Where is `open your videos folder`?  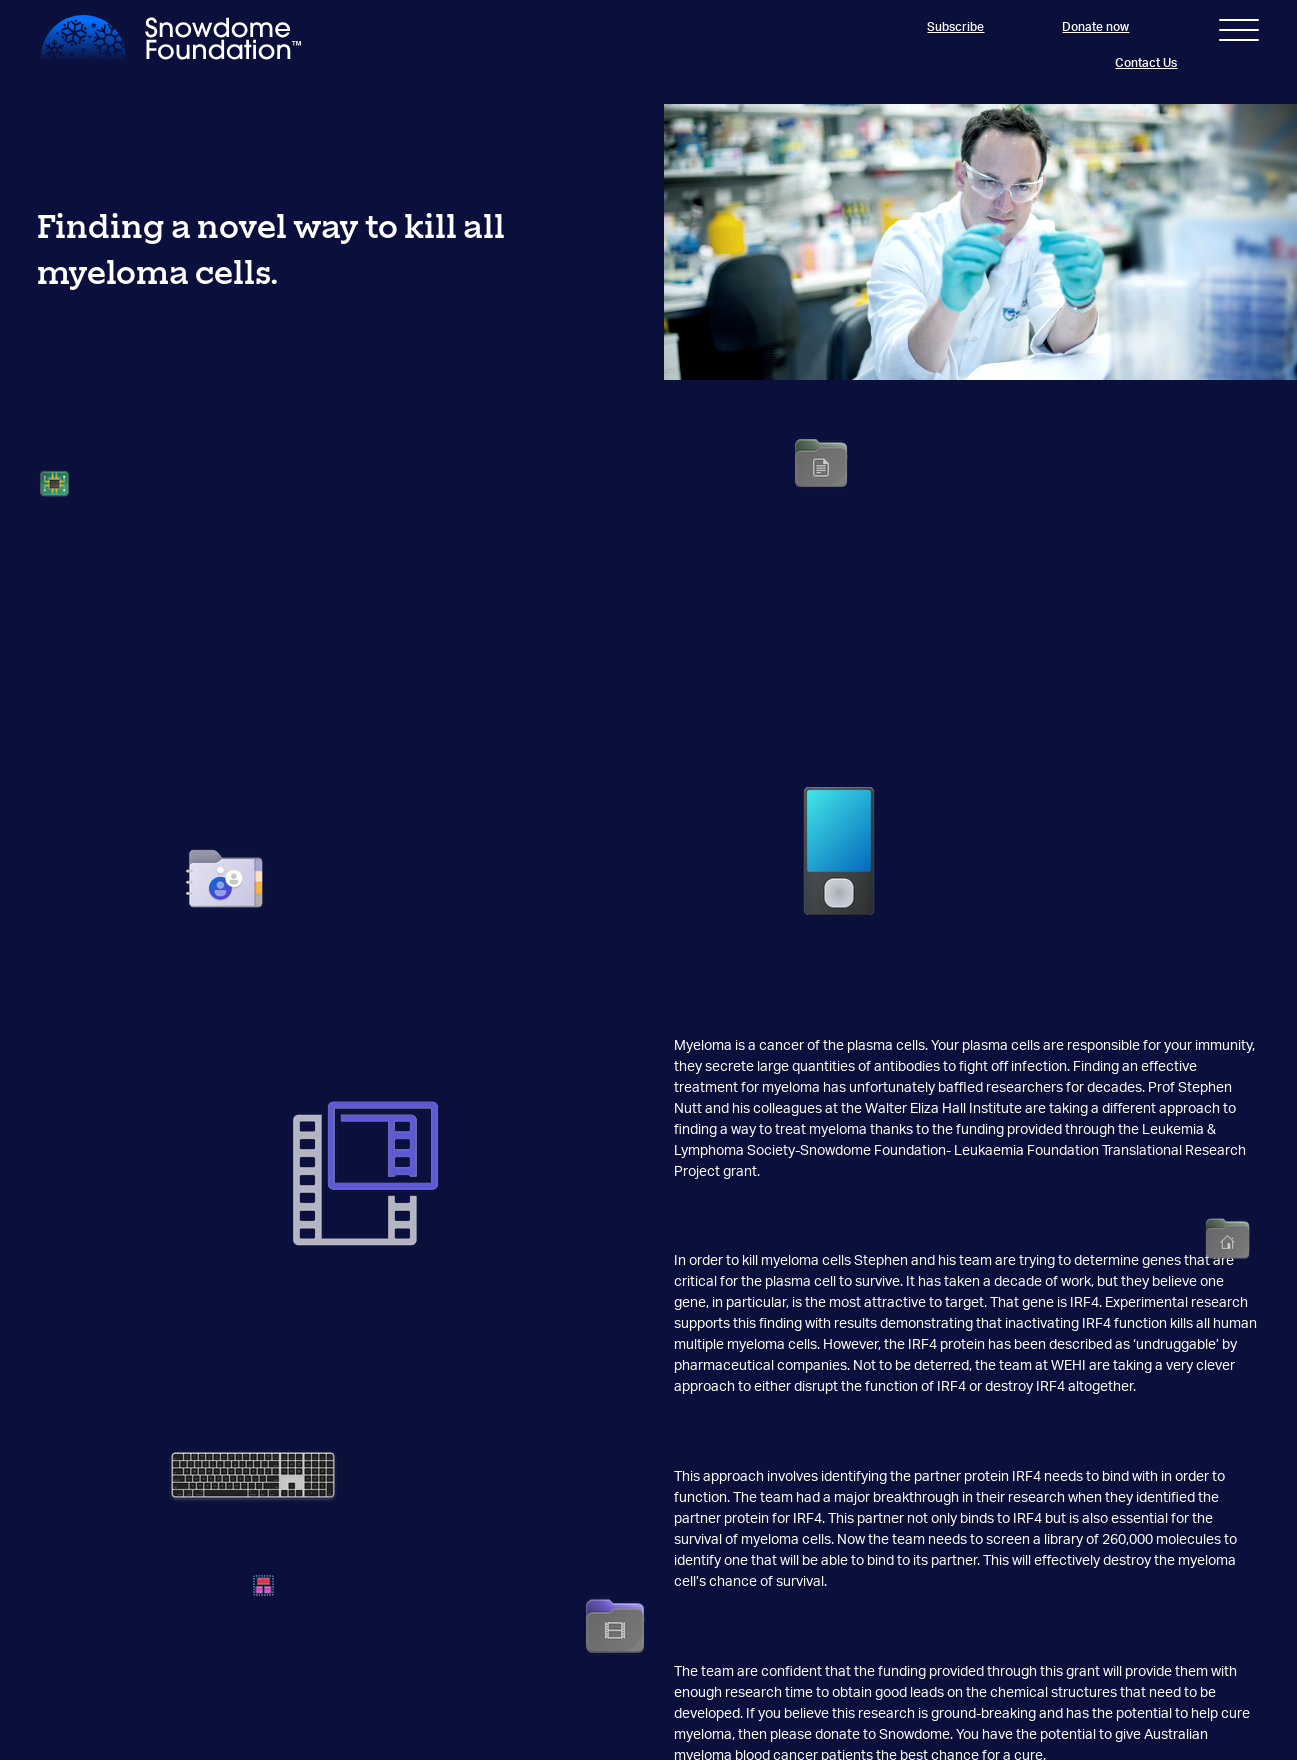 open your videos folder is located at coordinates (615, 1626).